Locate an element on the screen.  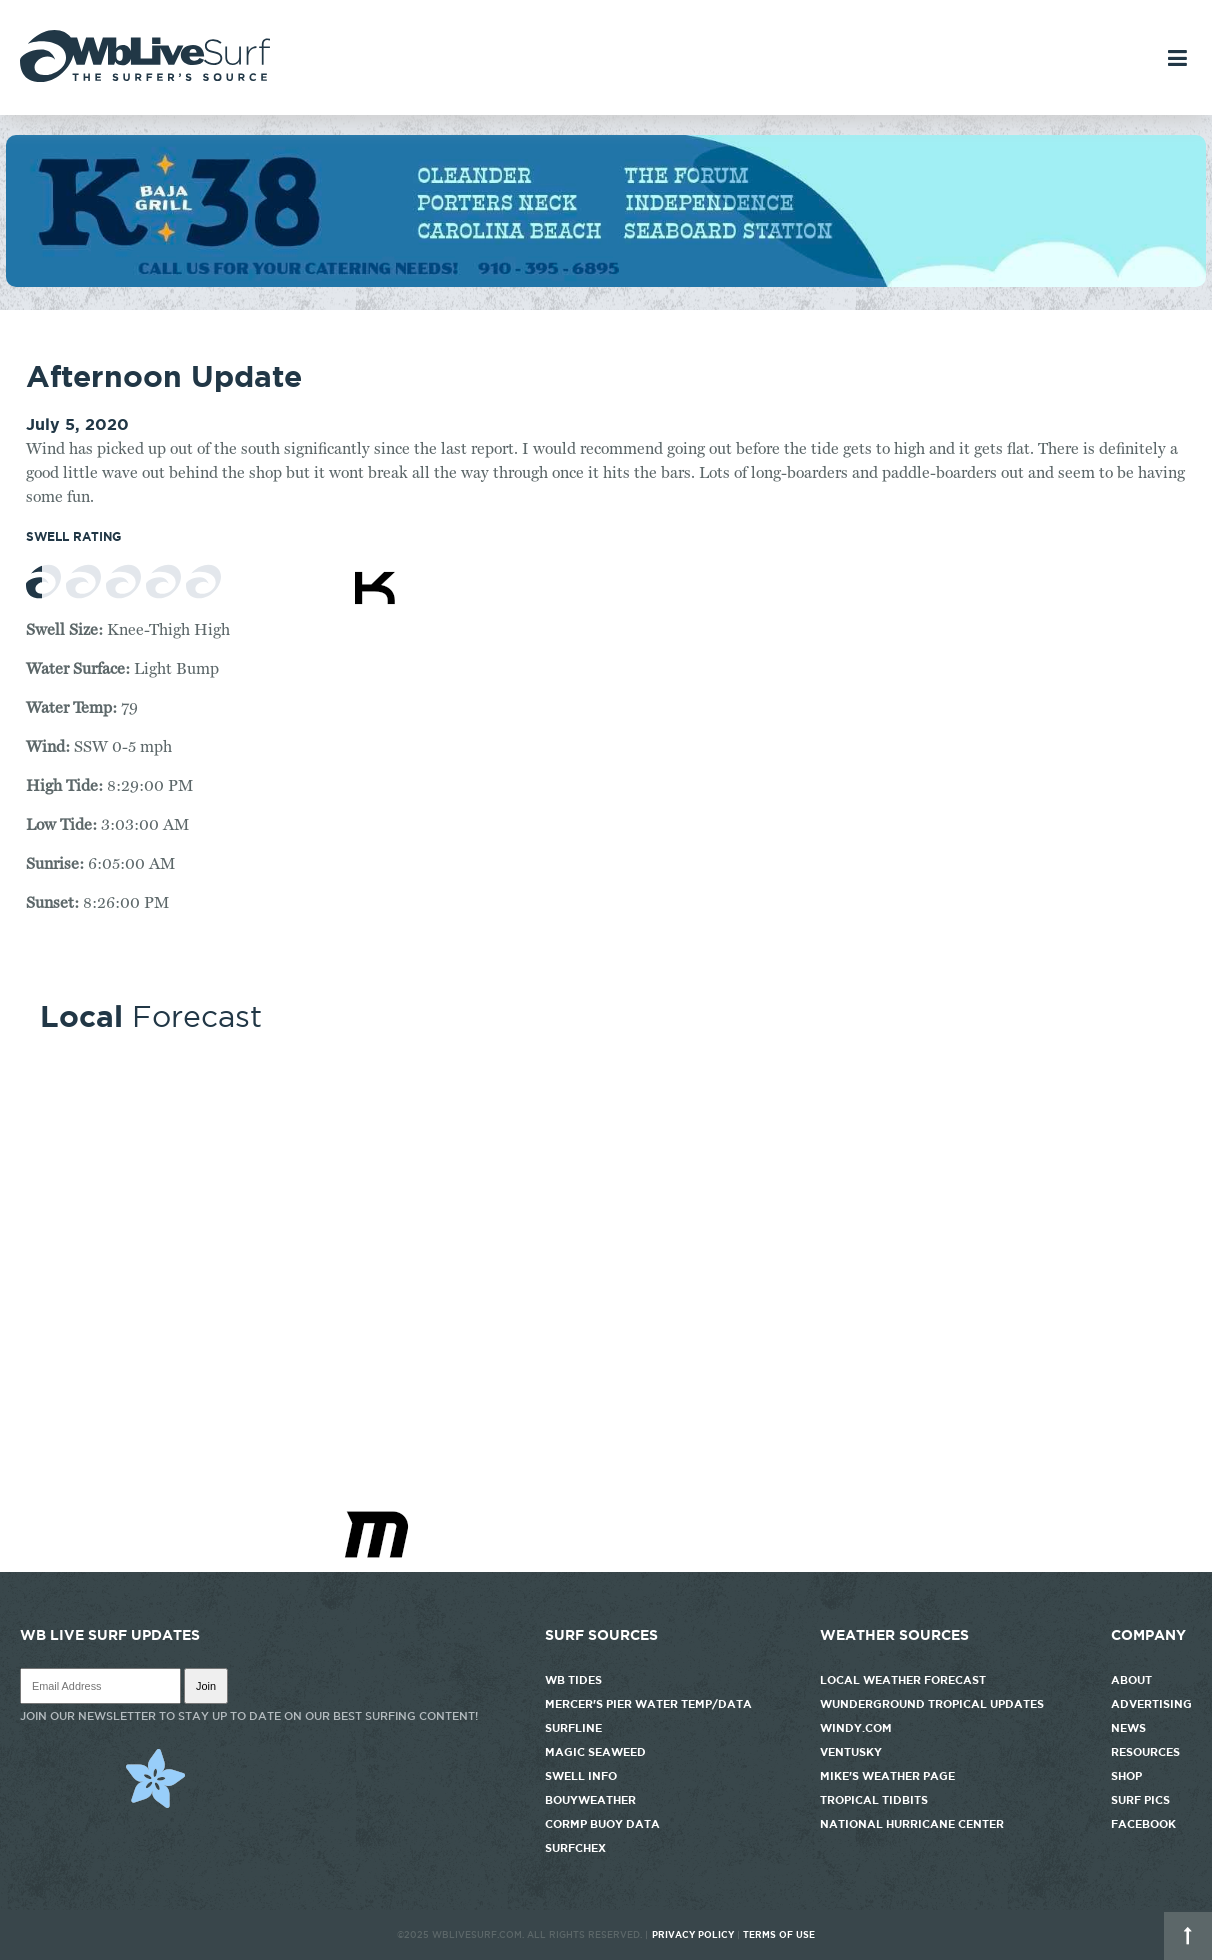
visit the Adafruit website or store is located at coordinates (155, 1778).